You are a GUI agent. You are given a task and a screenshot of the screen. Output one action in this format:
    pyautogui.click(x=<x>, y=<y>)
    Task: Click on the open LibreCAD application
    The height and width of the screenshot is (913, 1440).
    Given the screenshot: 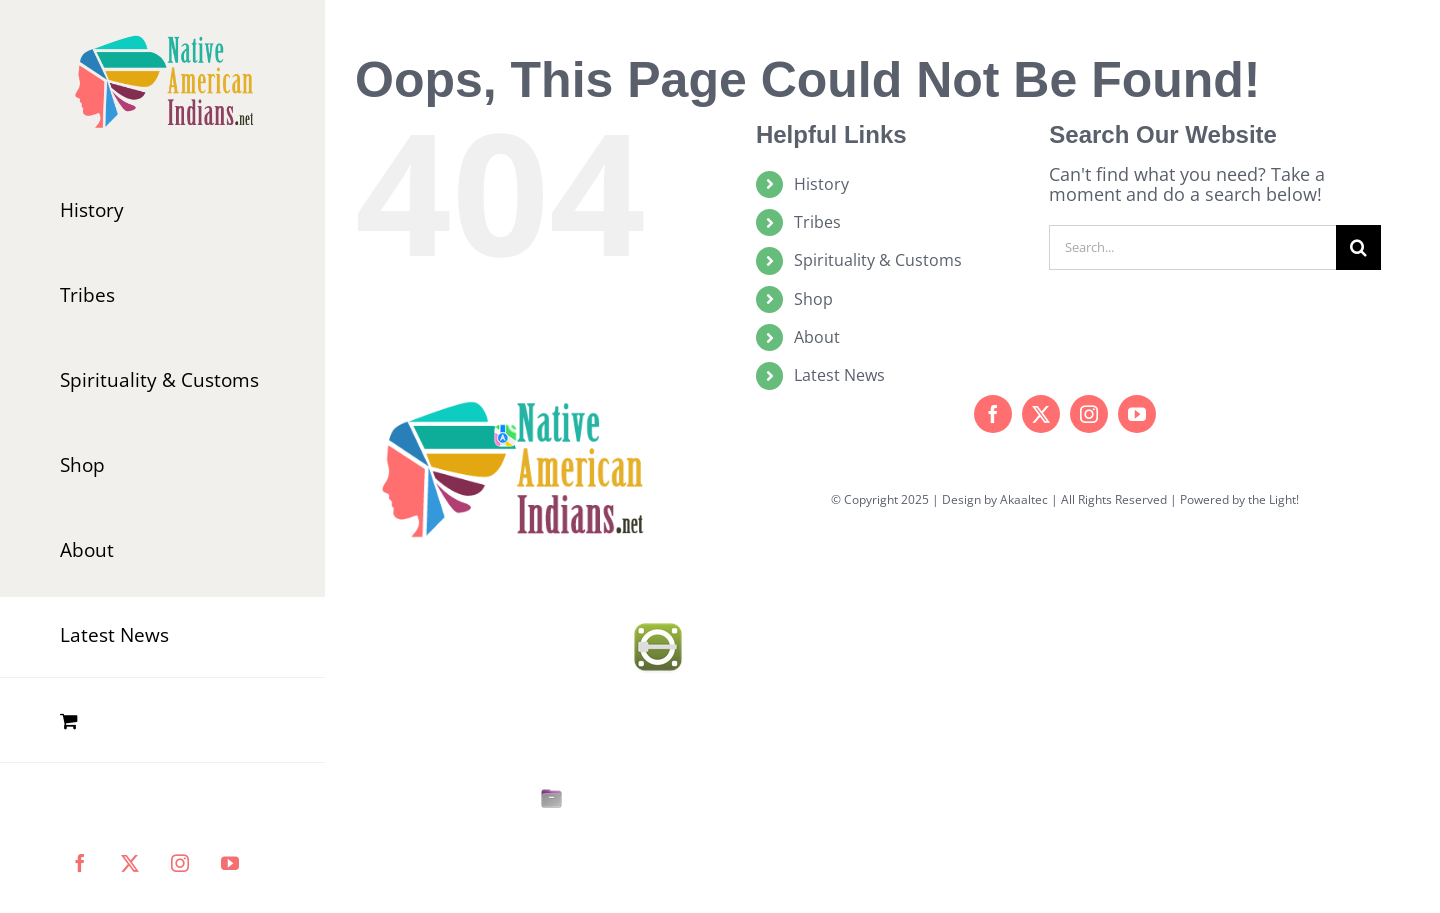 What is the action you would take?
    pyautogui.click(x=658, y=647)
    